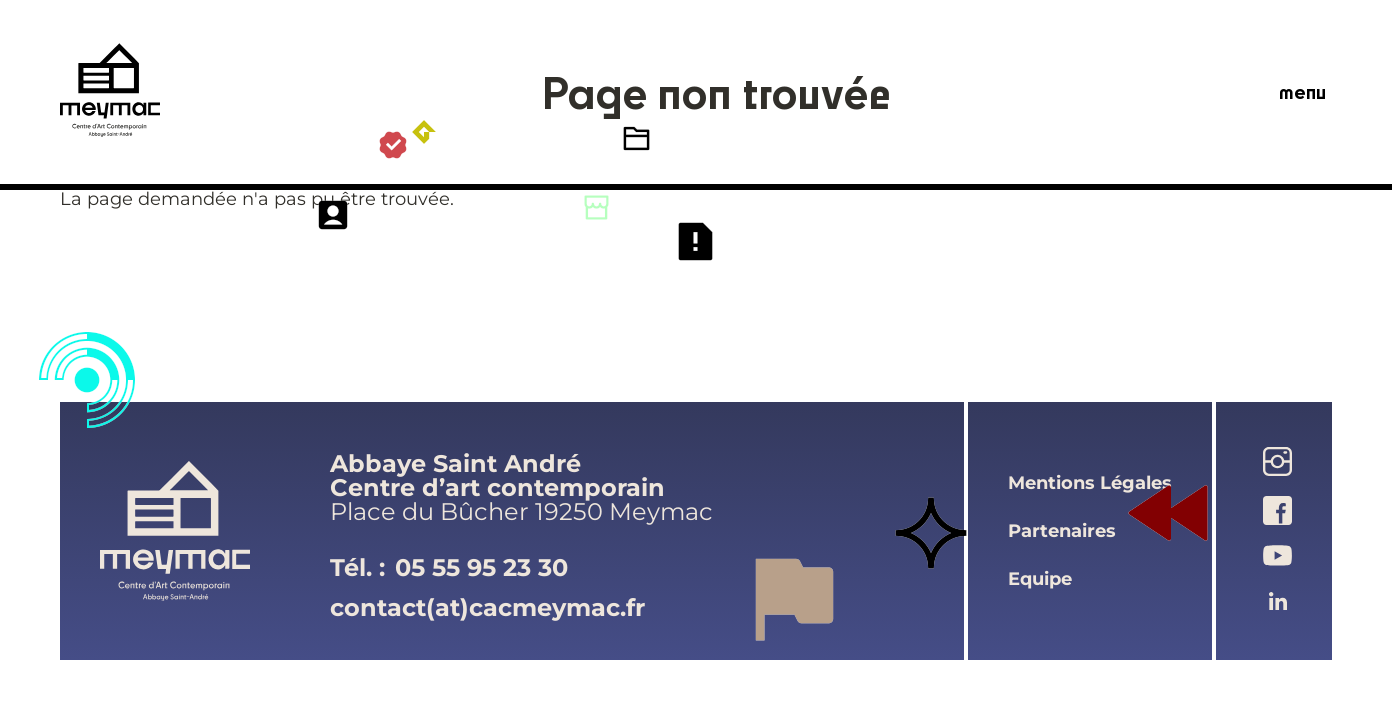 The height and width of the screenshot is (720, 1392). I want to click on browse or open the store, so click(596, 207).